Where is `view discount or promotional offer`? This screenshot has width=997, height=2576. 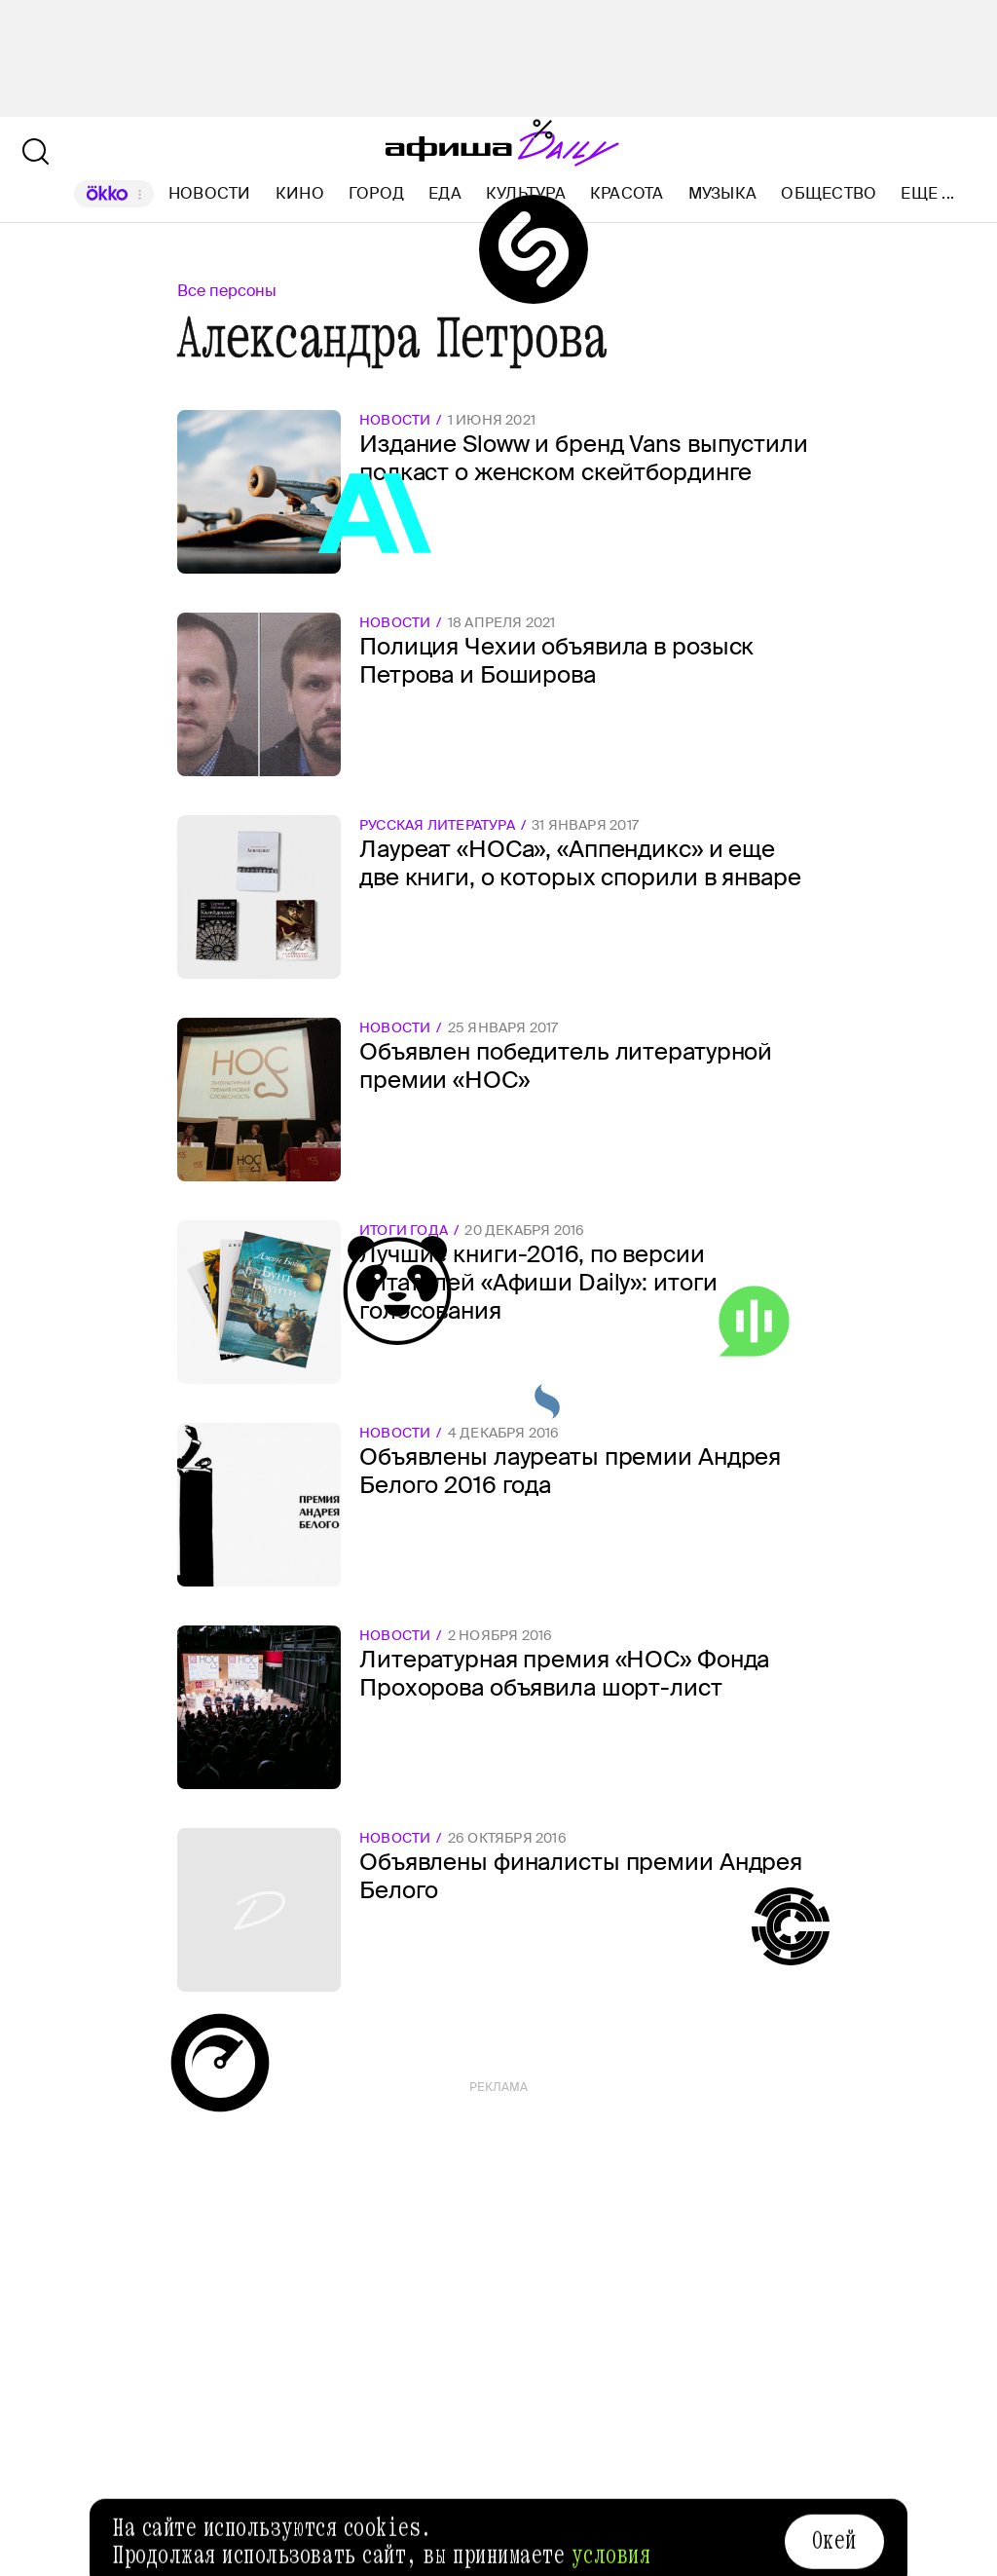 view discount or promotional offer is located at coordinates (542, 129).